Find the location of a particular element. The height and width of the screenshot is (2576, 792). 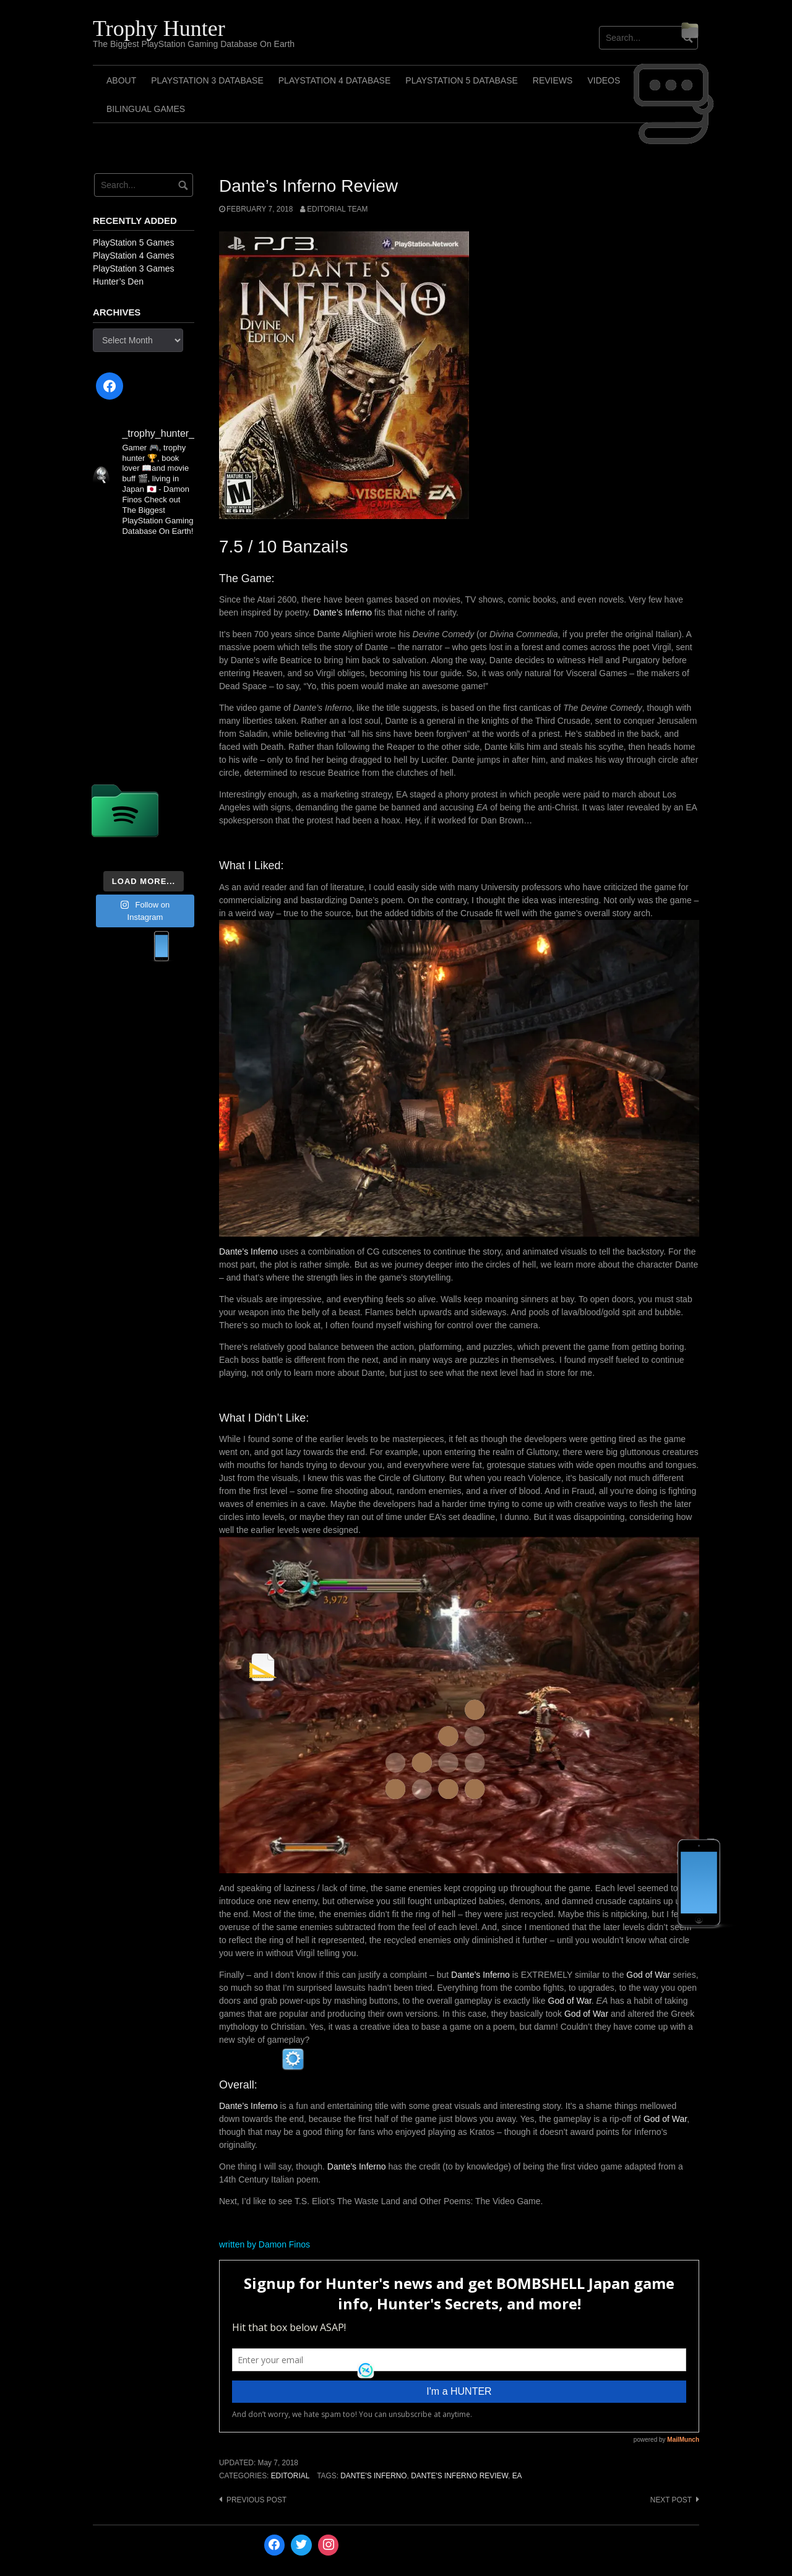

iPod Touch device connected to your computer is located at coordinates (699, 1884).